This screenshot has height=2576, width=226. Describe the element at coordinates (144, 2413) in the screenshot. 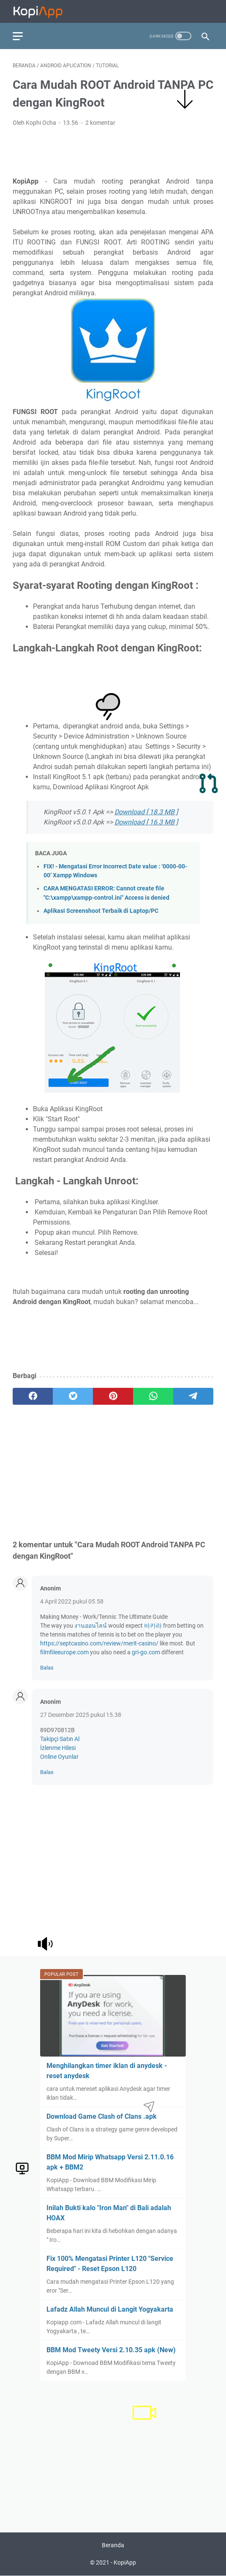

I see `start a video call` at that location.